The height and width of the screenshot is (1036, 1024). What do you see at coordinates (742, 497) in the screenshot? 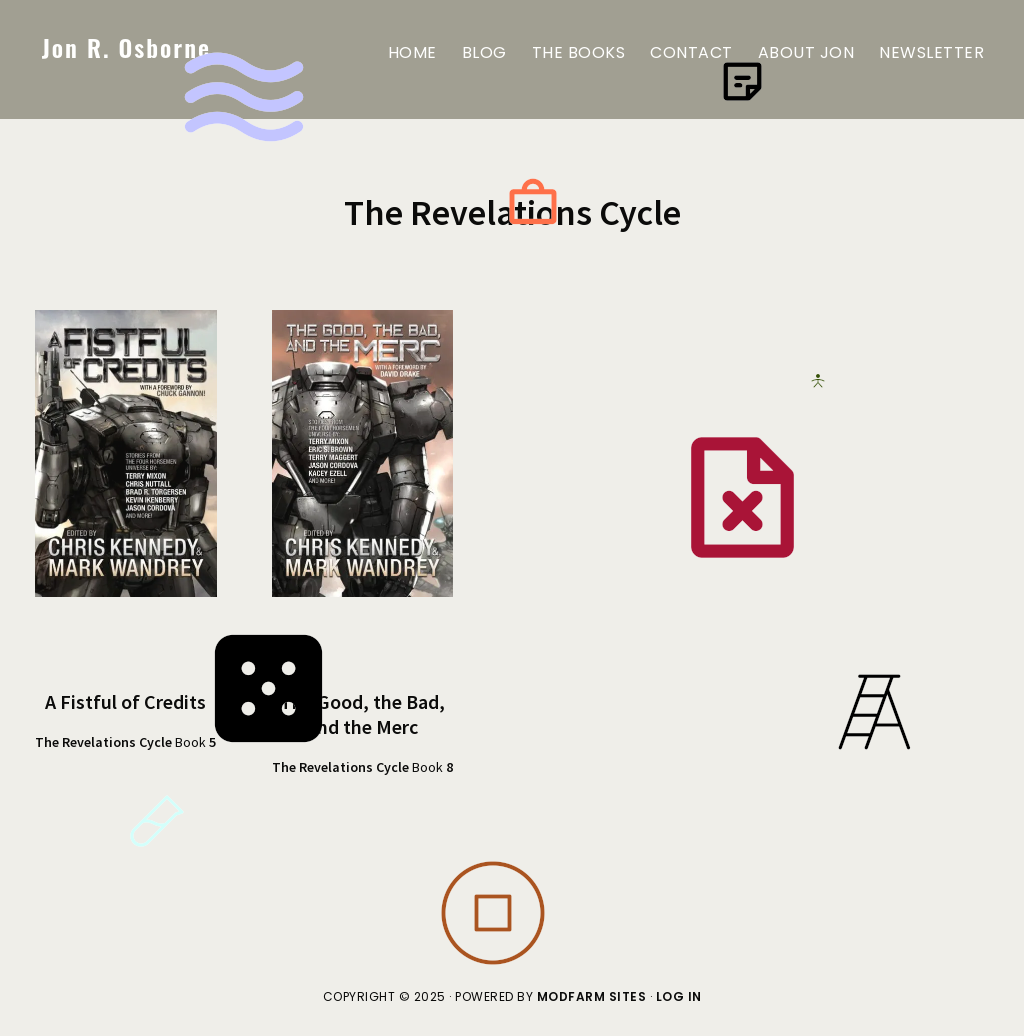
I see `delete or remove a file` at bounding box center [742, 497].